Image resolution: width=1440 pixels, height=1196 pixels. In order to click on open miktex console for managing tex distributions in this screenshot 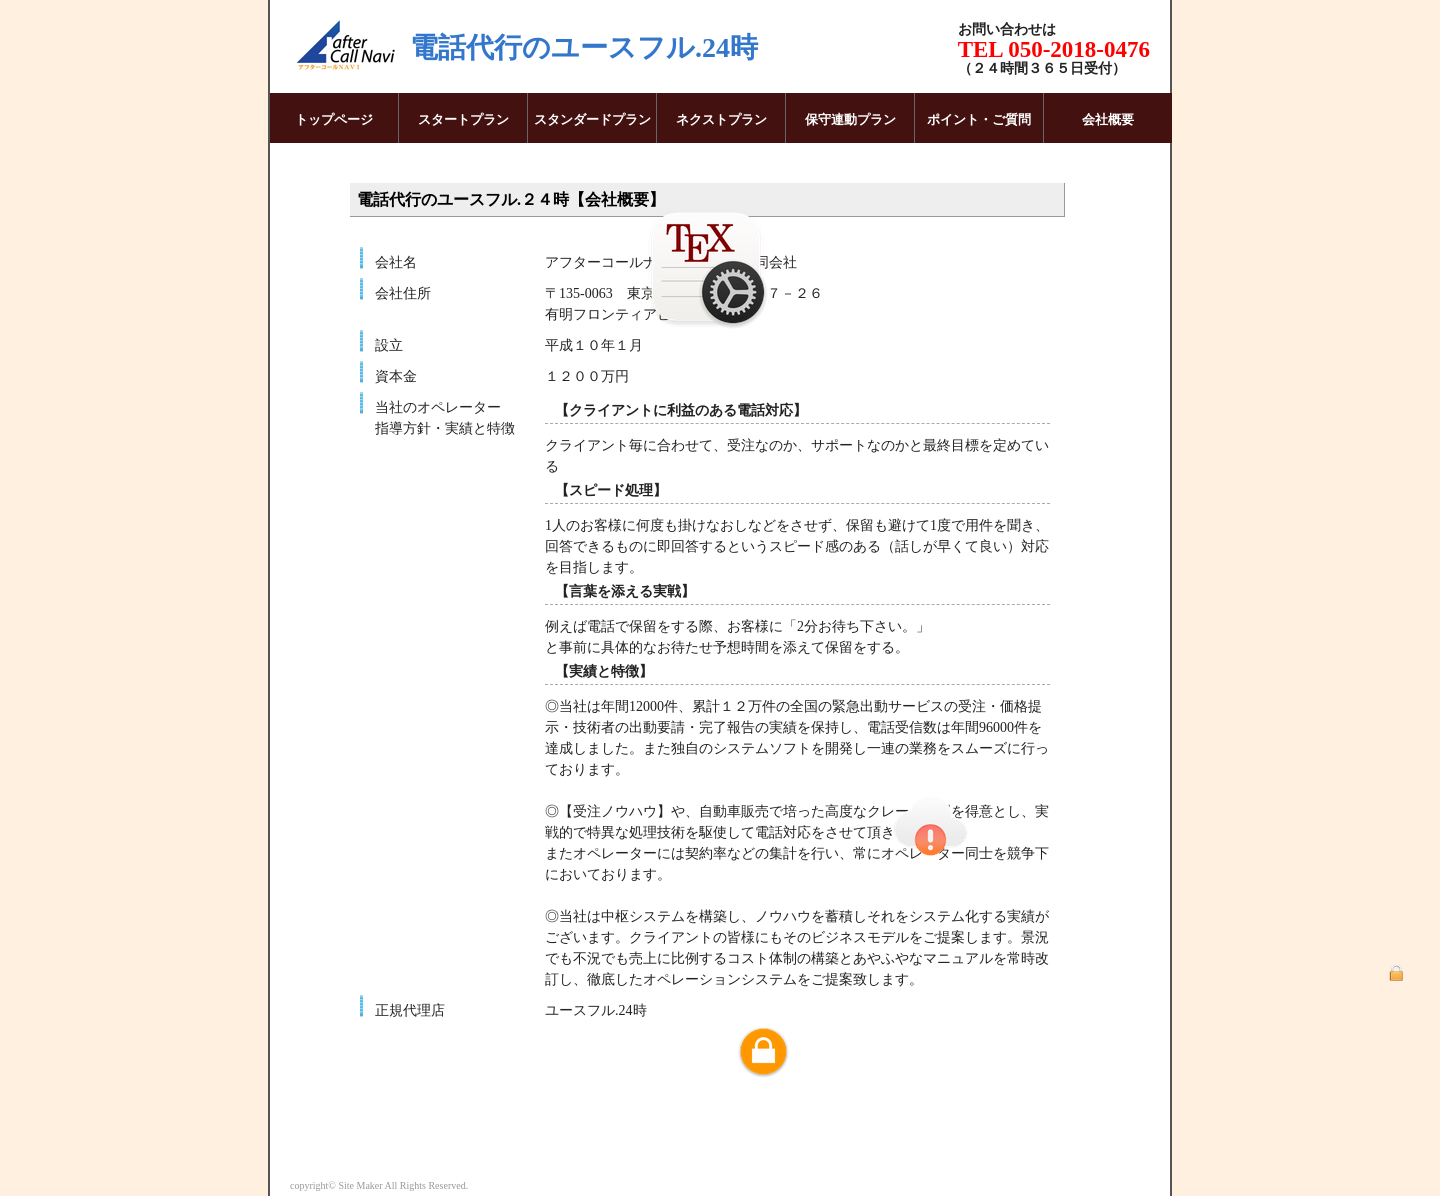, I will do `click(706, 267)`.